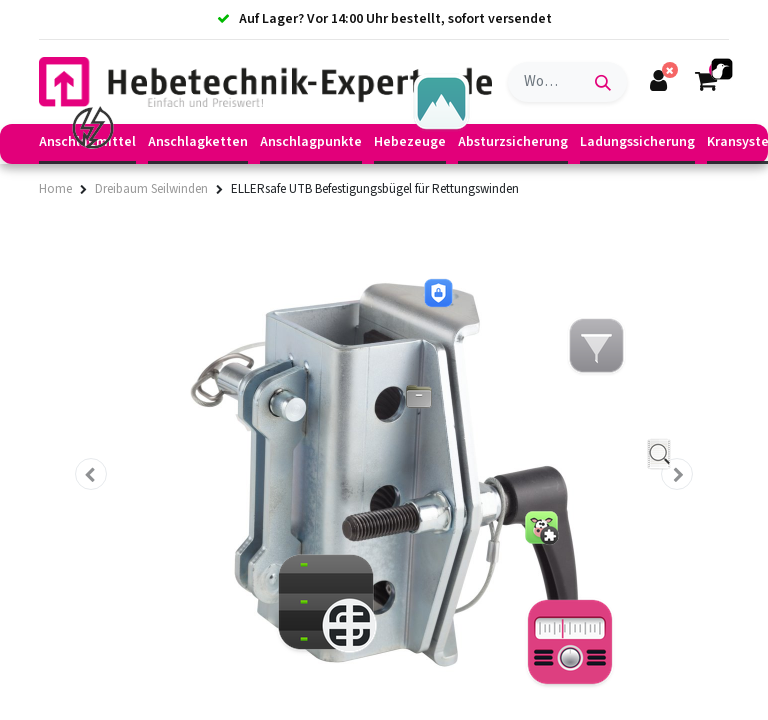 This screenshot has width=768, height=720. I want to click on access display filter settings, so click(596, 346).